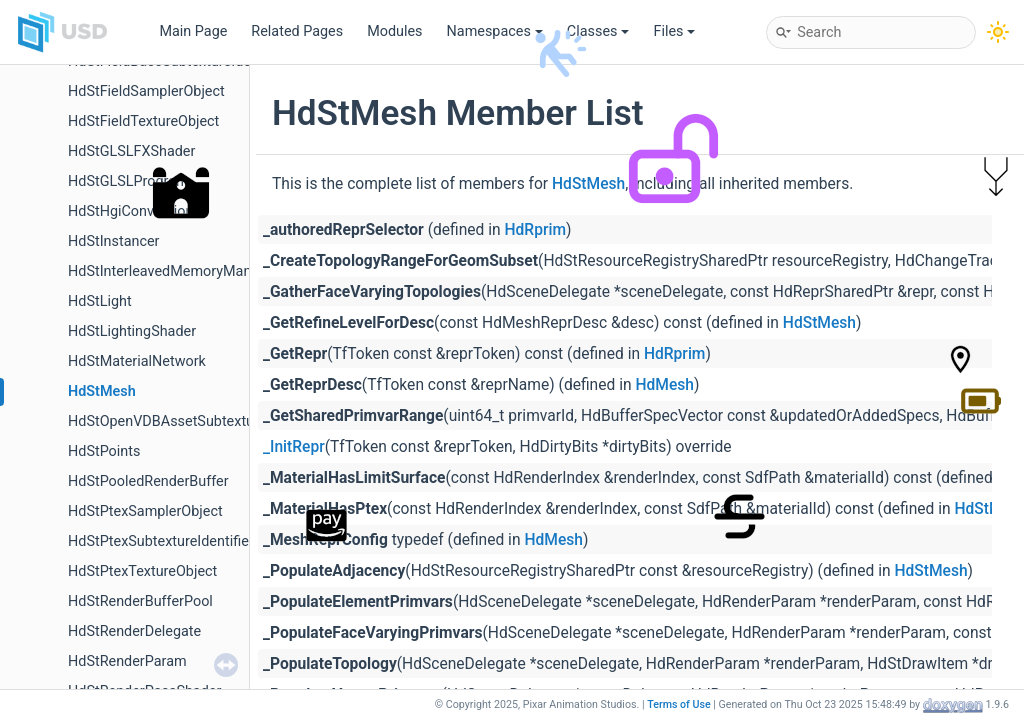  What do you see at coordinates (960, 359) in the screenshot?
I see `view current location on map` at bounding box center [960, 359].